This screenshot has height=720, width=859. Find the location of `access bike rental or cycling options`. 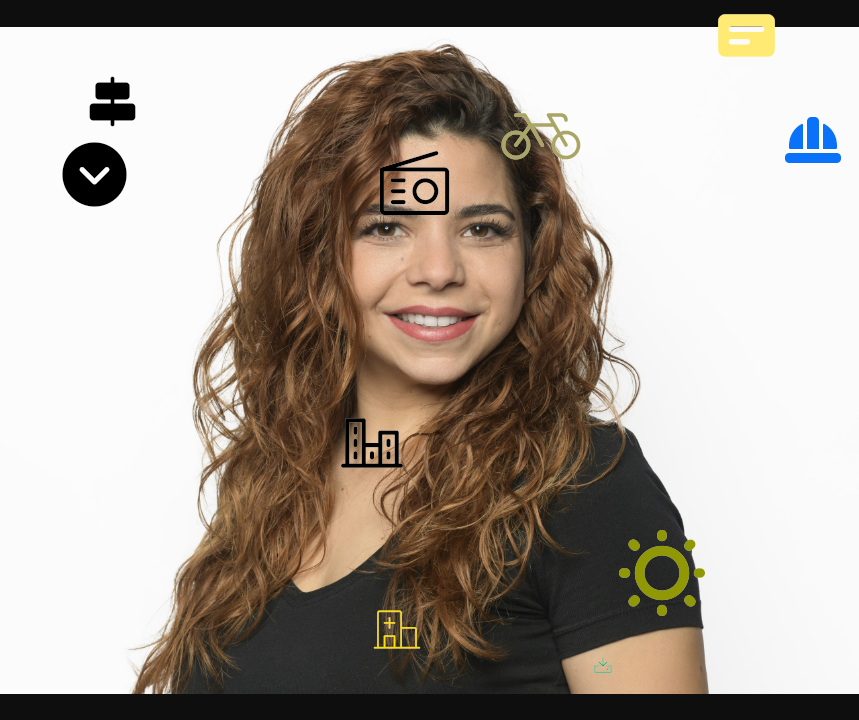

access bike rental or cycling options is located at coordinates (541, 135).